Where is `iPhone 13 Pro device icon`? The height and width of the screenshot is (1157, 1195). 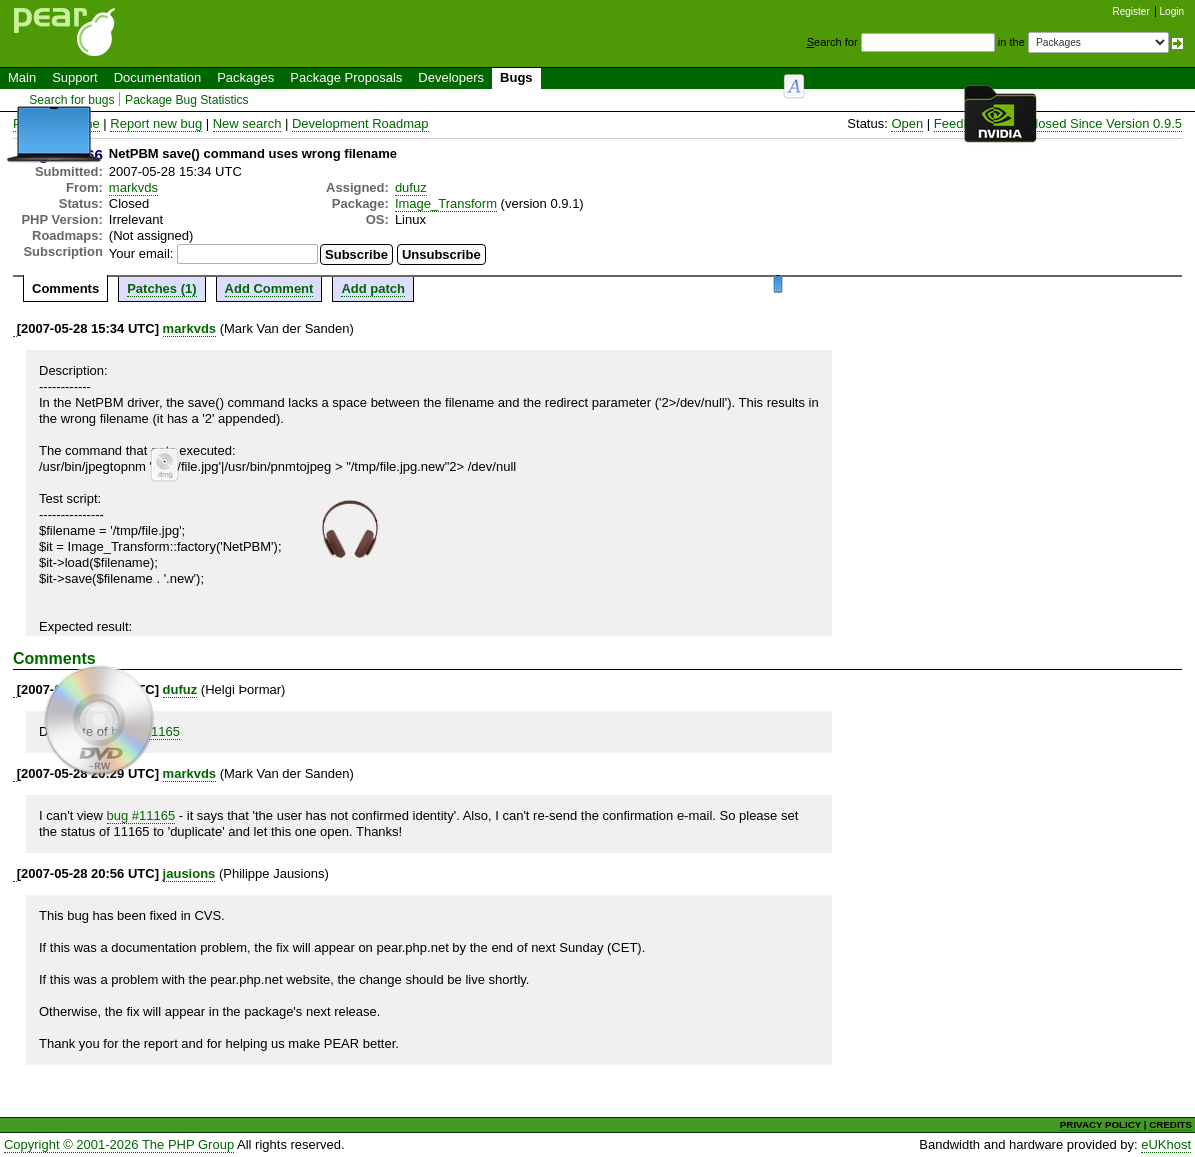 iPhone 13 Pro device icon is located at coordinates (778, 284).